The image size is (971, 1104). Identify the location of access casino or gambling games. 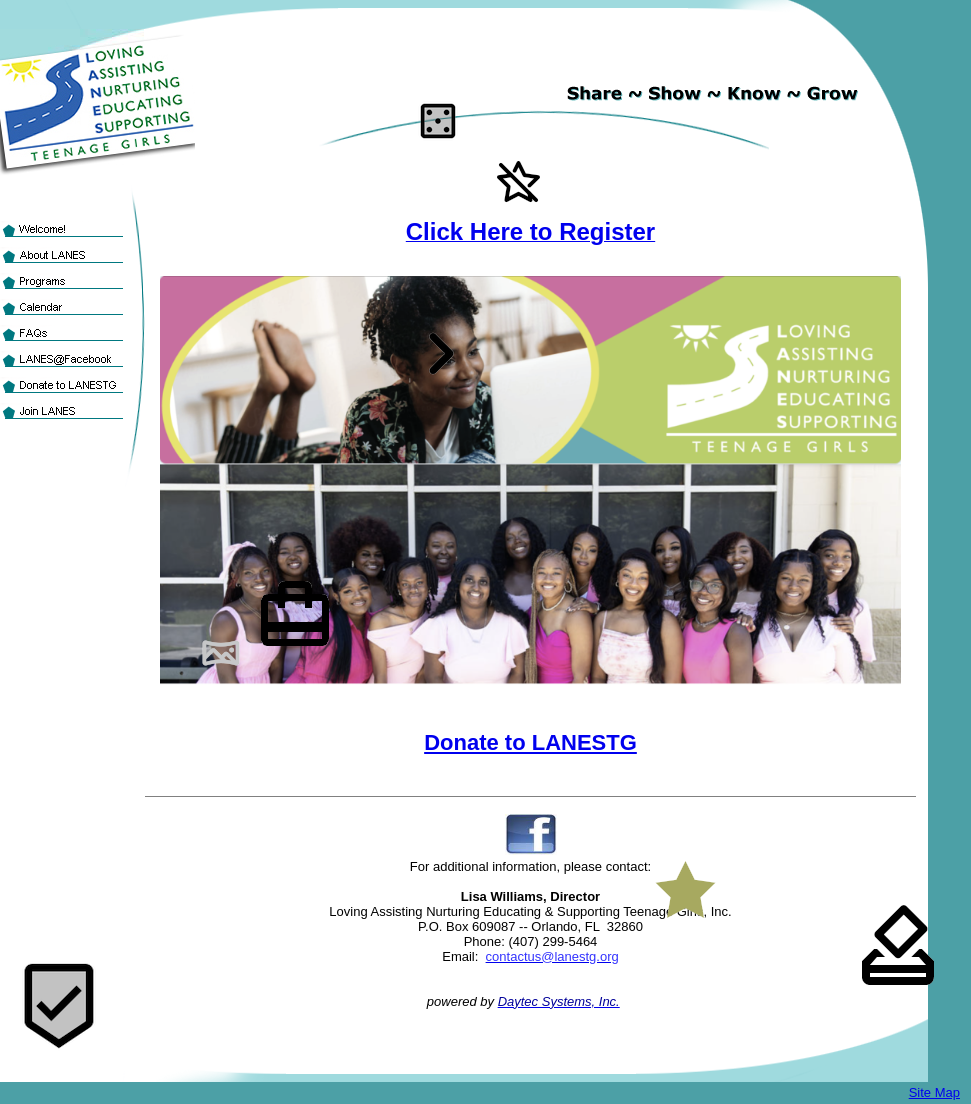
(438, 121).